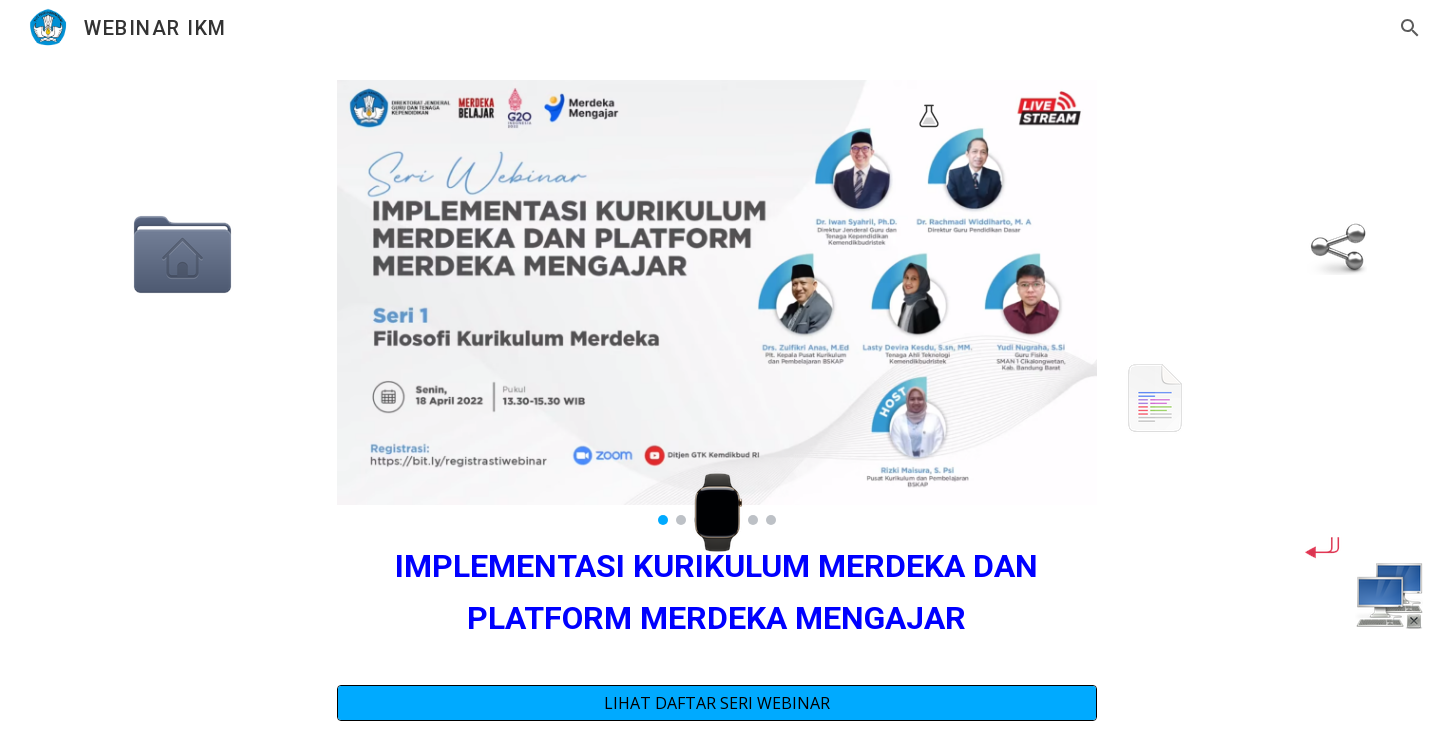 This screenshot has width=1434, height=745. I want to click on reply to all recipients of an email, so click(1321, 547).